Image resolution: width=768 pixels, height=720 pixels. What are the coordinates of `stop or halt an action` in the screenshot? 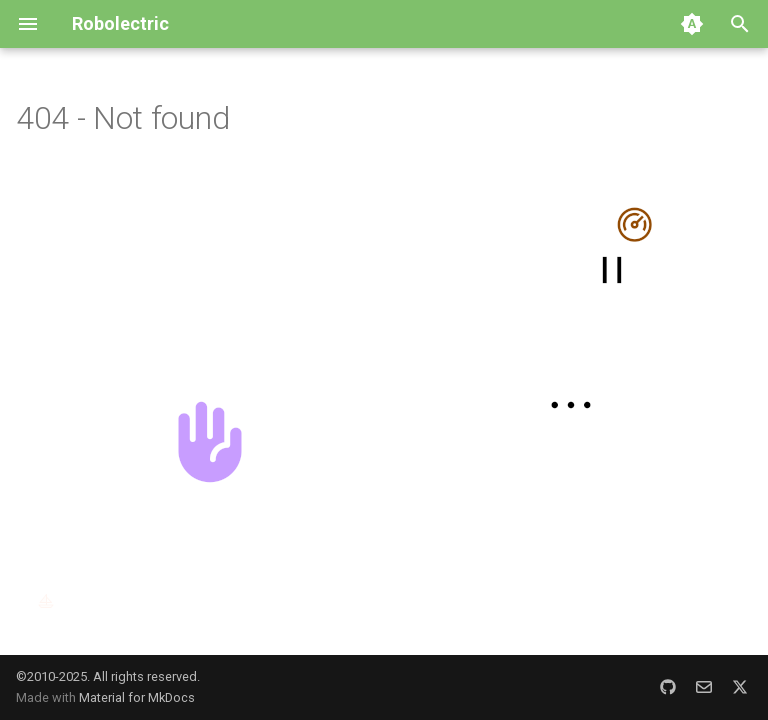 It's located at (210, 442).